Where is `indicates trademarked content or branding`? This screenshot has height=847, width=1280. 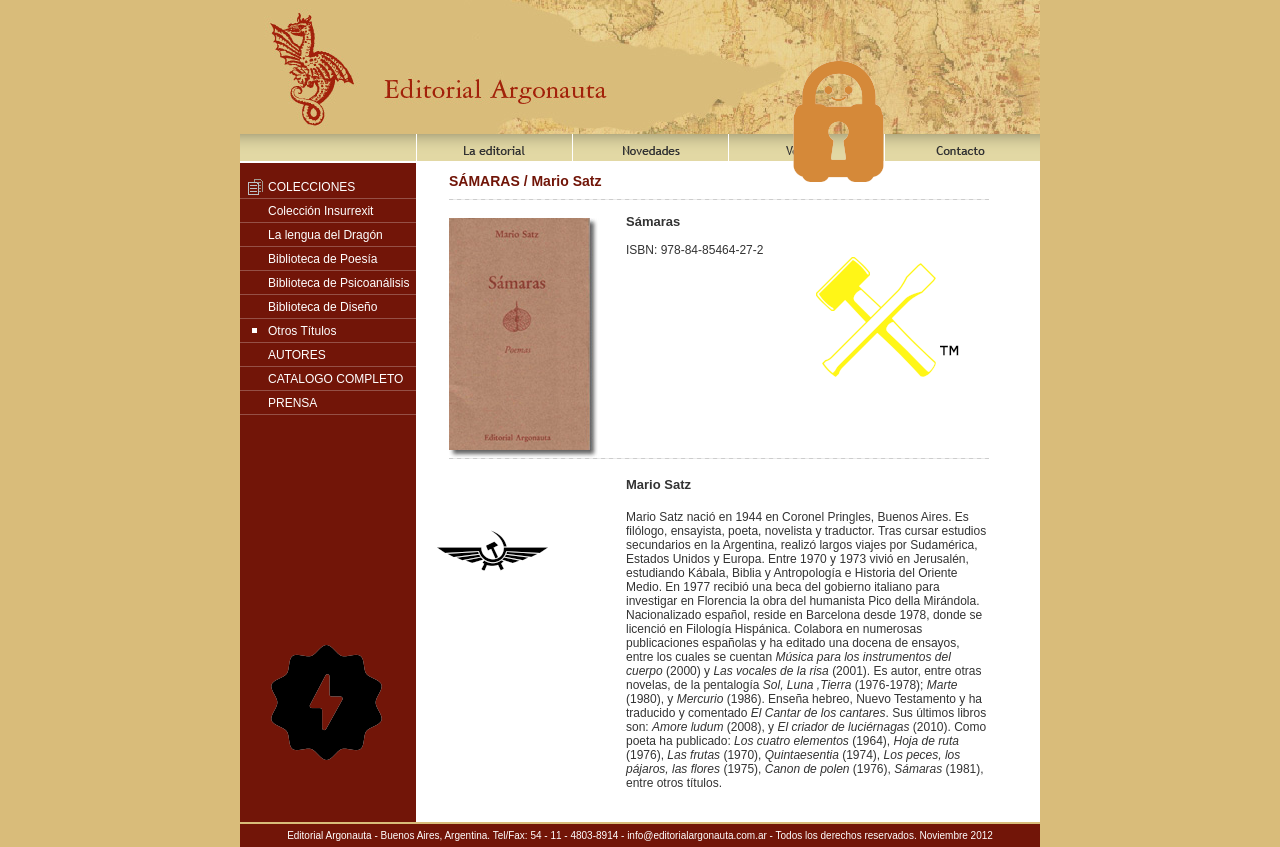 indicates trademarked content or branding is located at coordinates (949, 350).